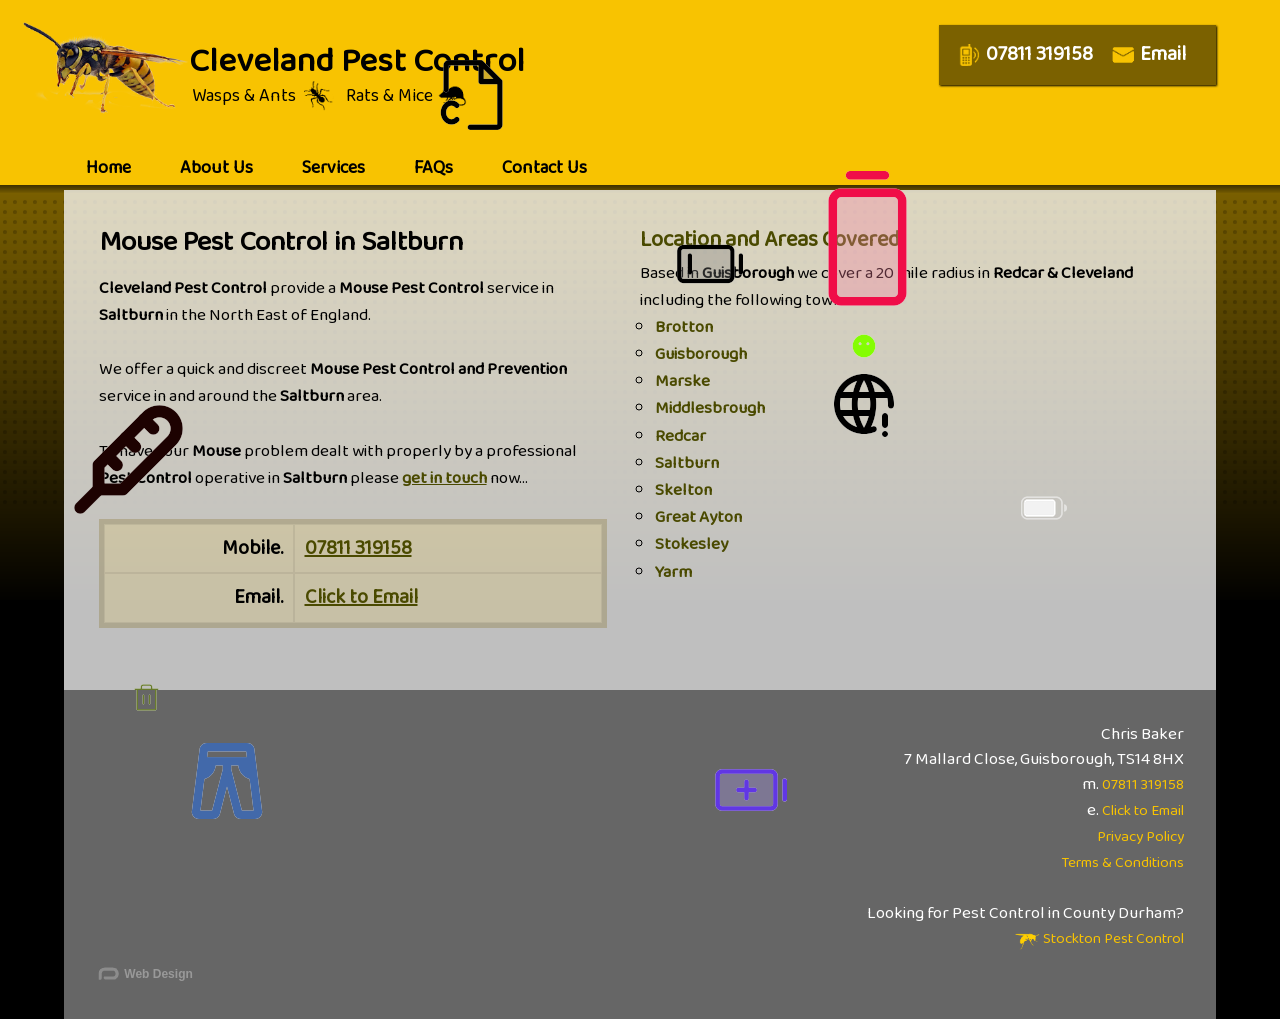  What do you see at coordinates (864, 404) in the screenshot?
I see `indicates a global network or internet connection issue` at bounding box center [864, 404].